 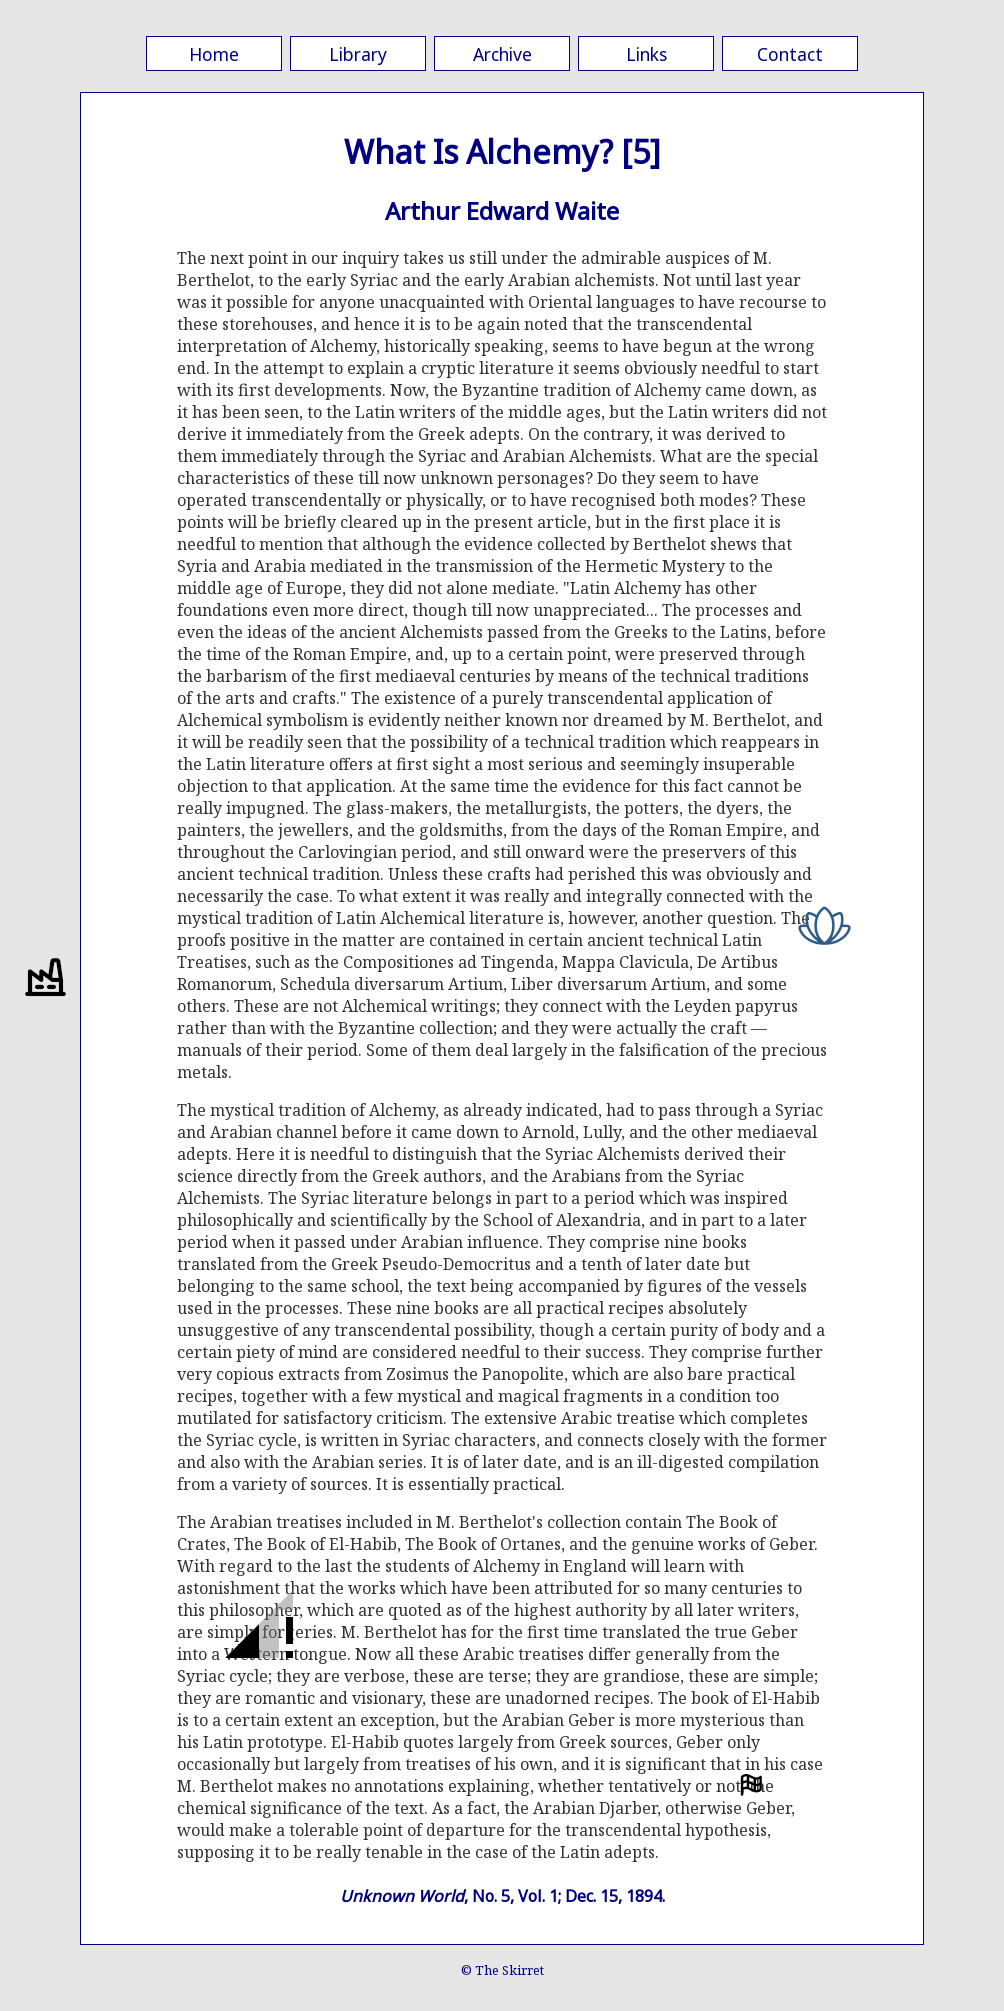 I want to click on access meditation or mindfulness features, so click(x=824, y=927).